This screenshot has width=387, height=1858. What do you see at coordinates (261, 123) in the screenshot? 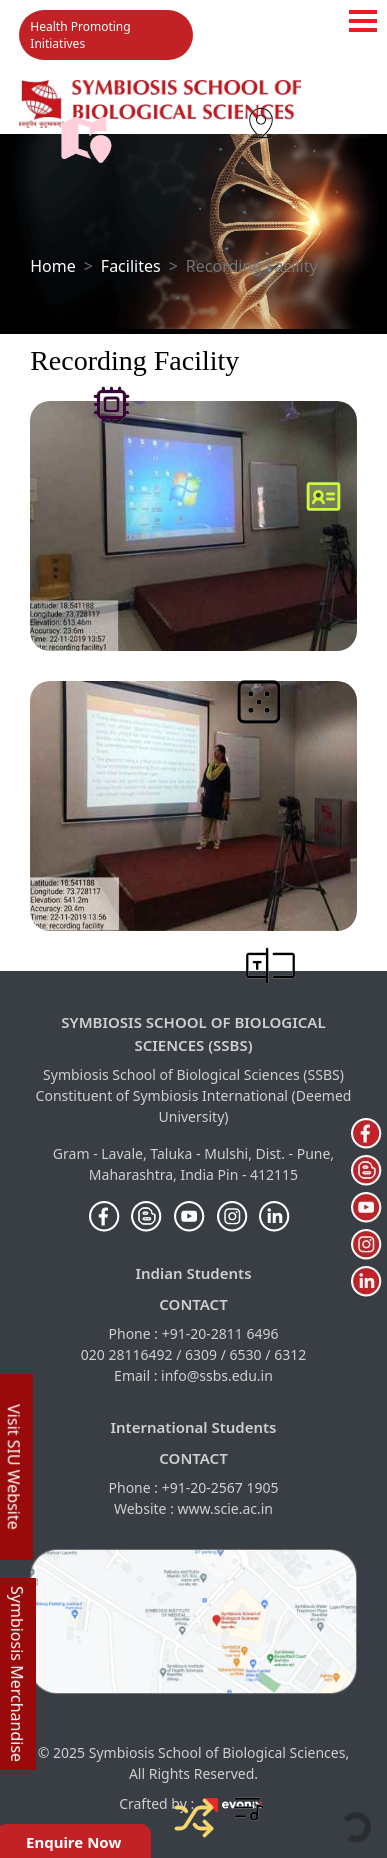
I see `view location on map` at bounding box center [261, 123].